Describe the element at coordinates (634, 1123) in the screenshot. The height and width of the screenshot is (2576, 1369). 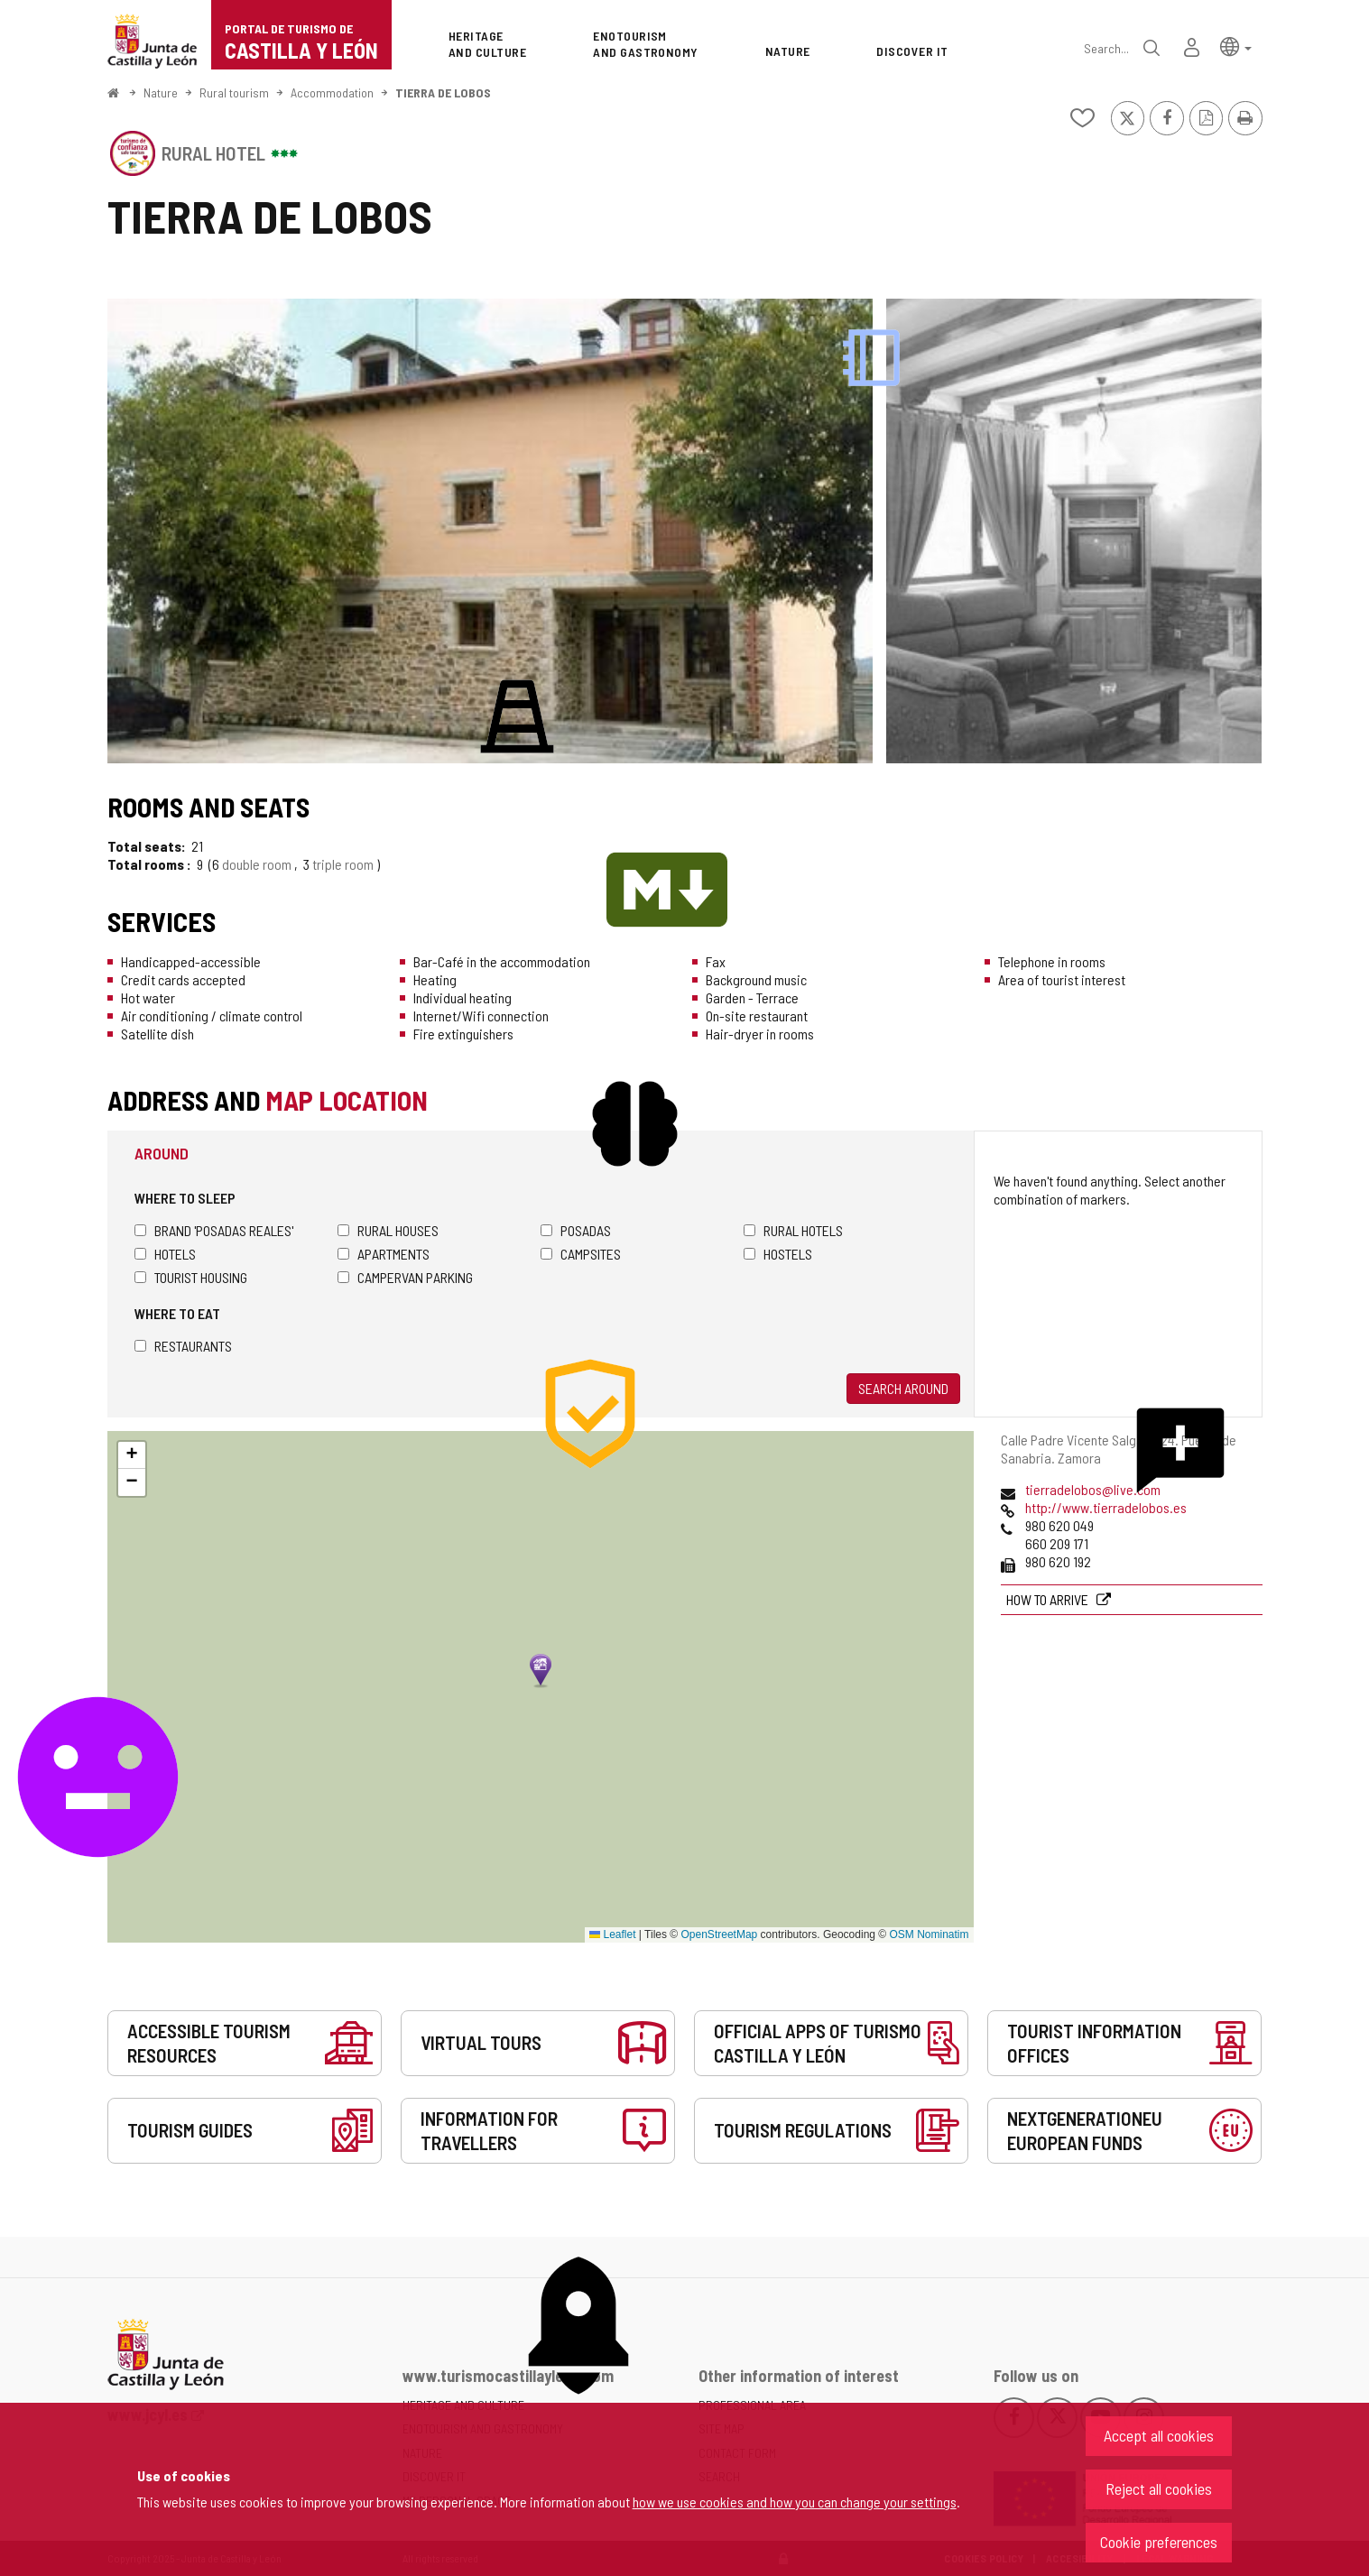
I see `access mental health or wellness features` at that location.